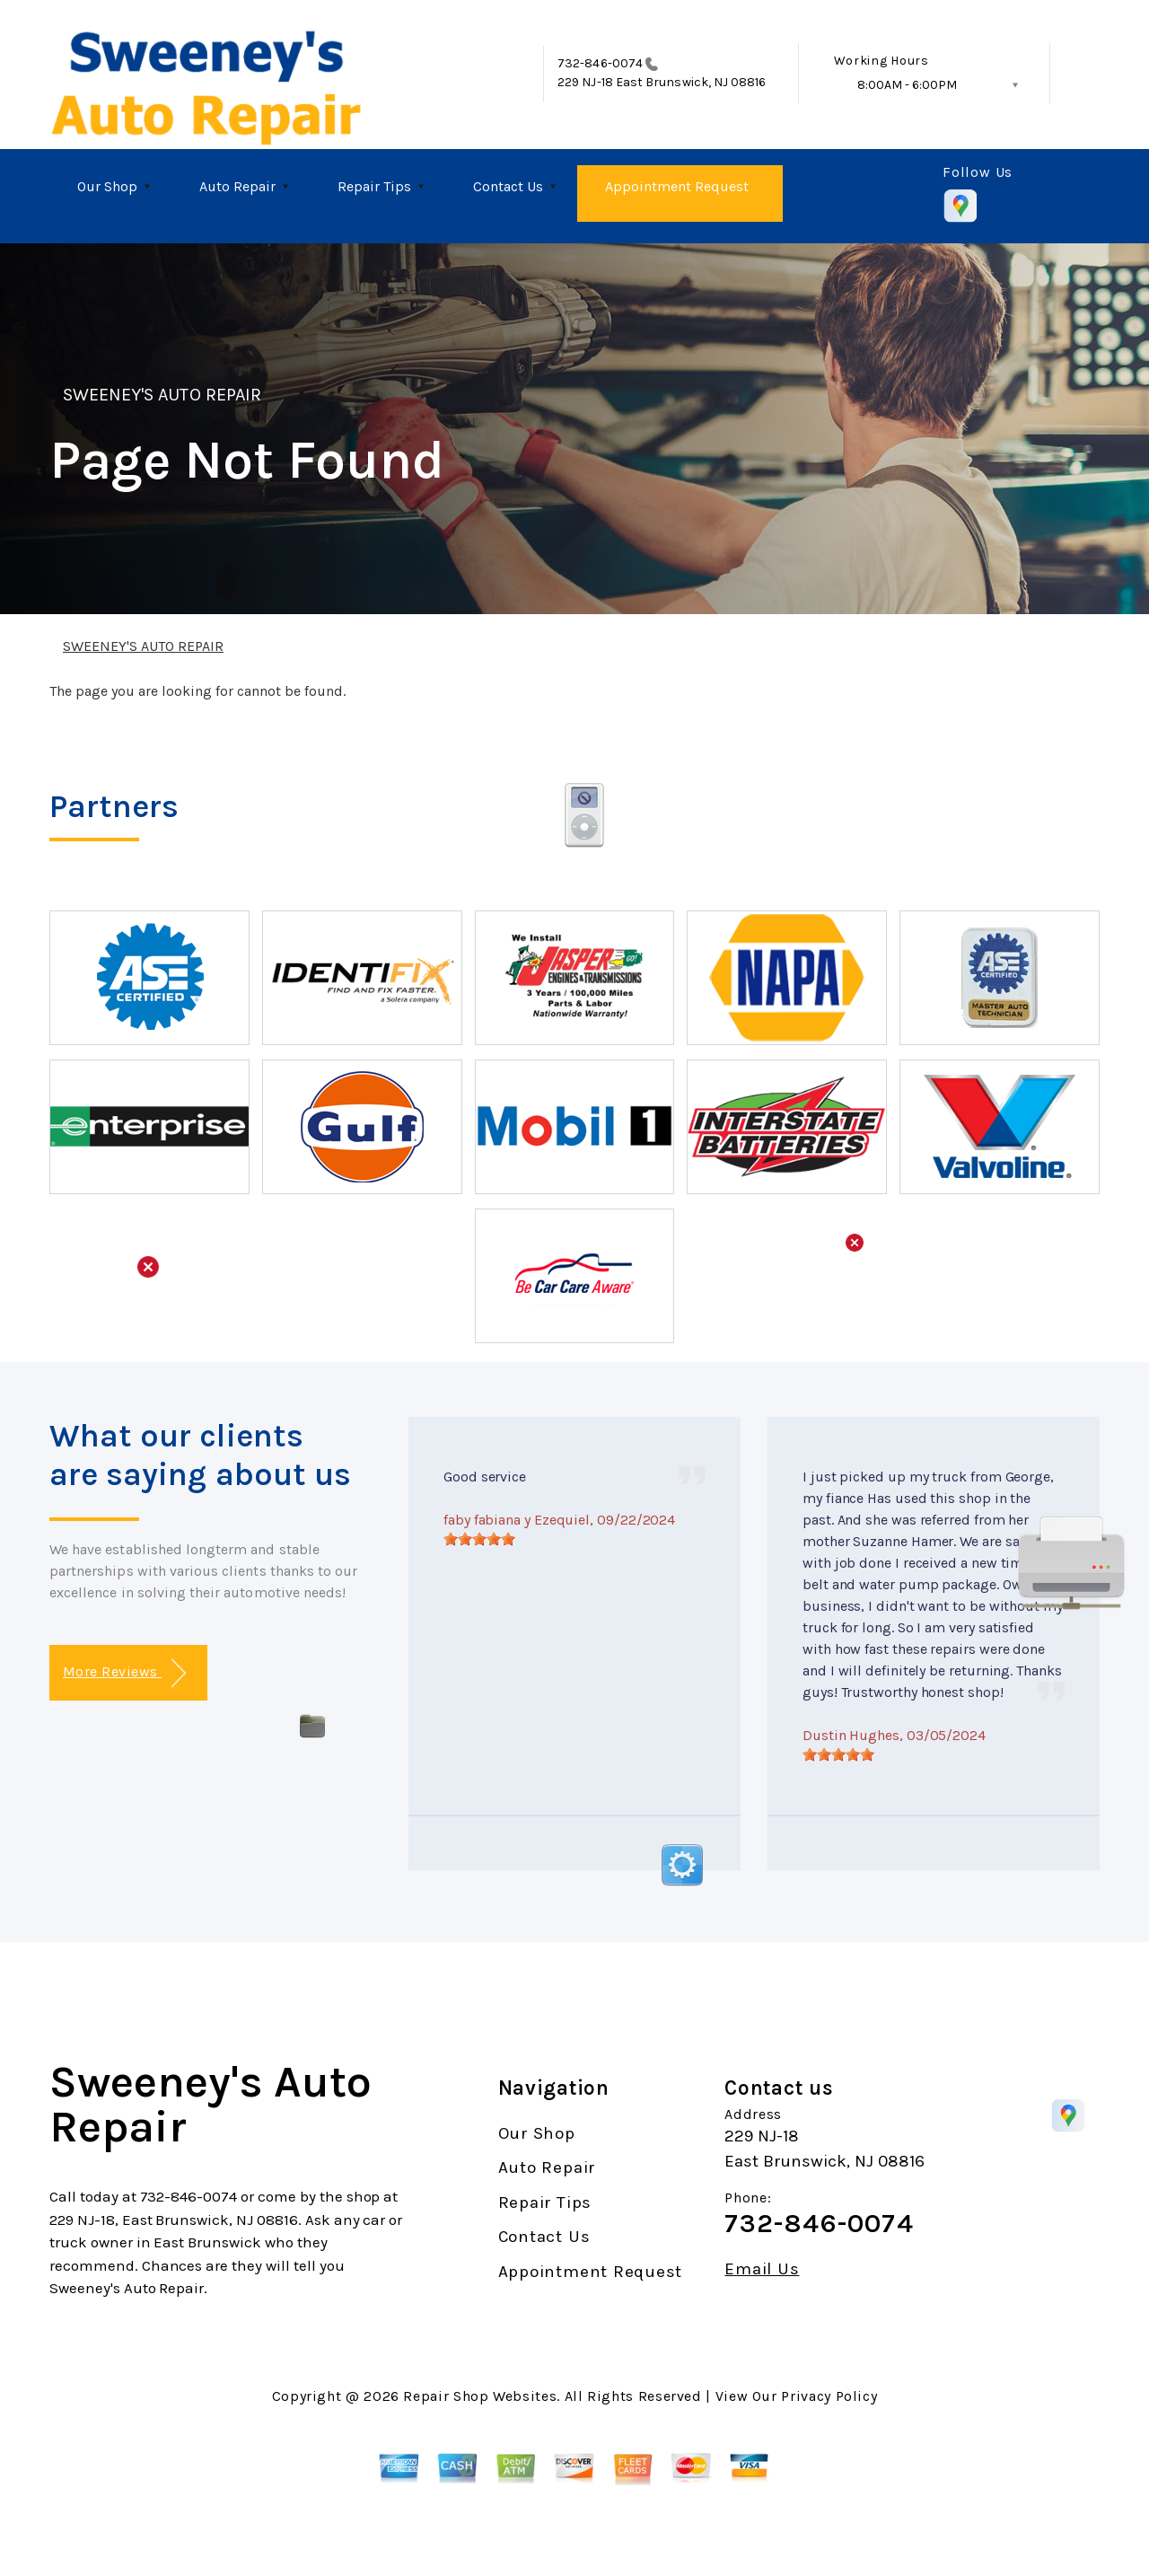 The image size is (1149, 2576). I want to click on cancel or close the current action, so click(855, 1243).